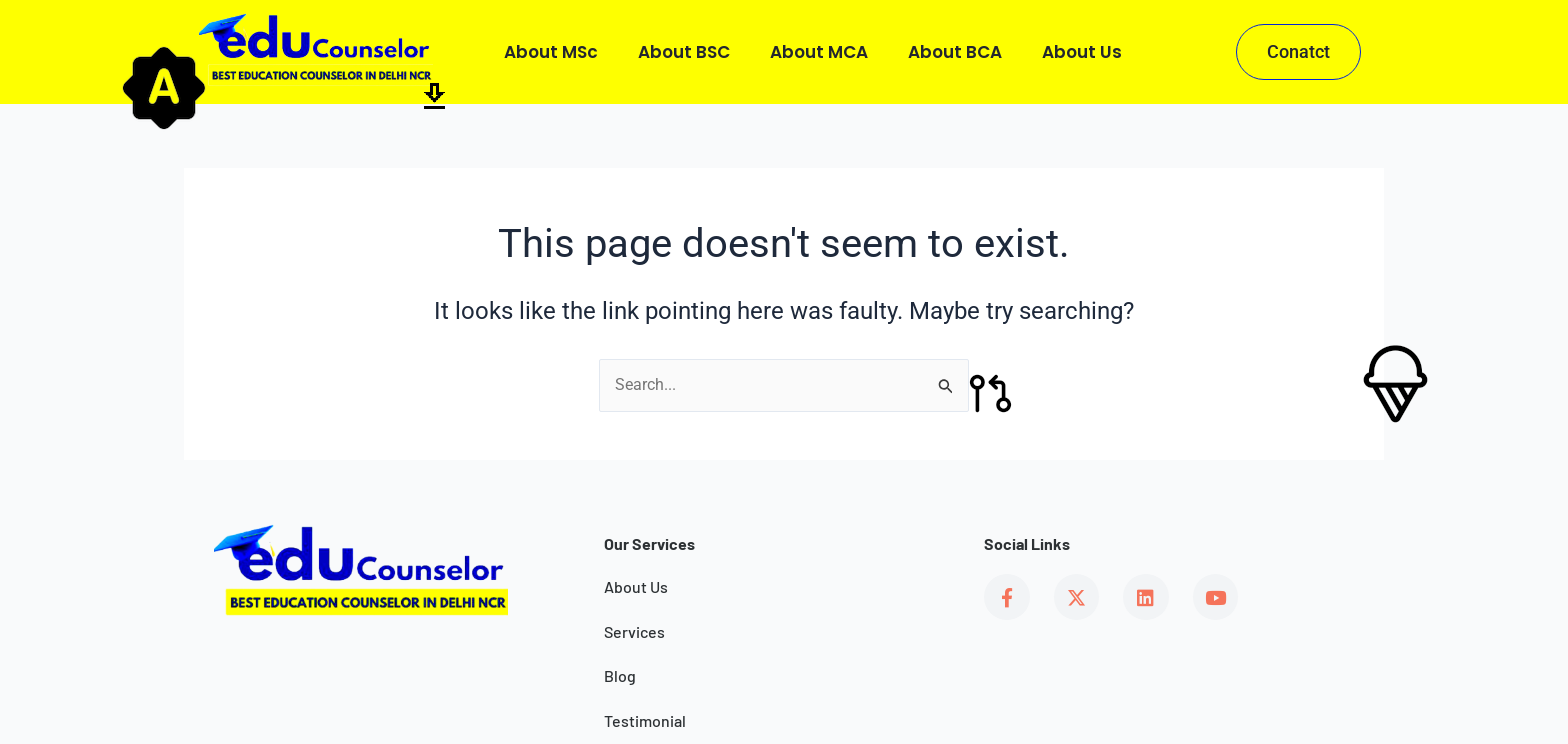 The image size is (1568, 744). What do you see at coordinates (164, 88) in the screenshot?
I see `enable automatic brightness adjustment` at bounding box center [164, 88].